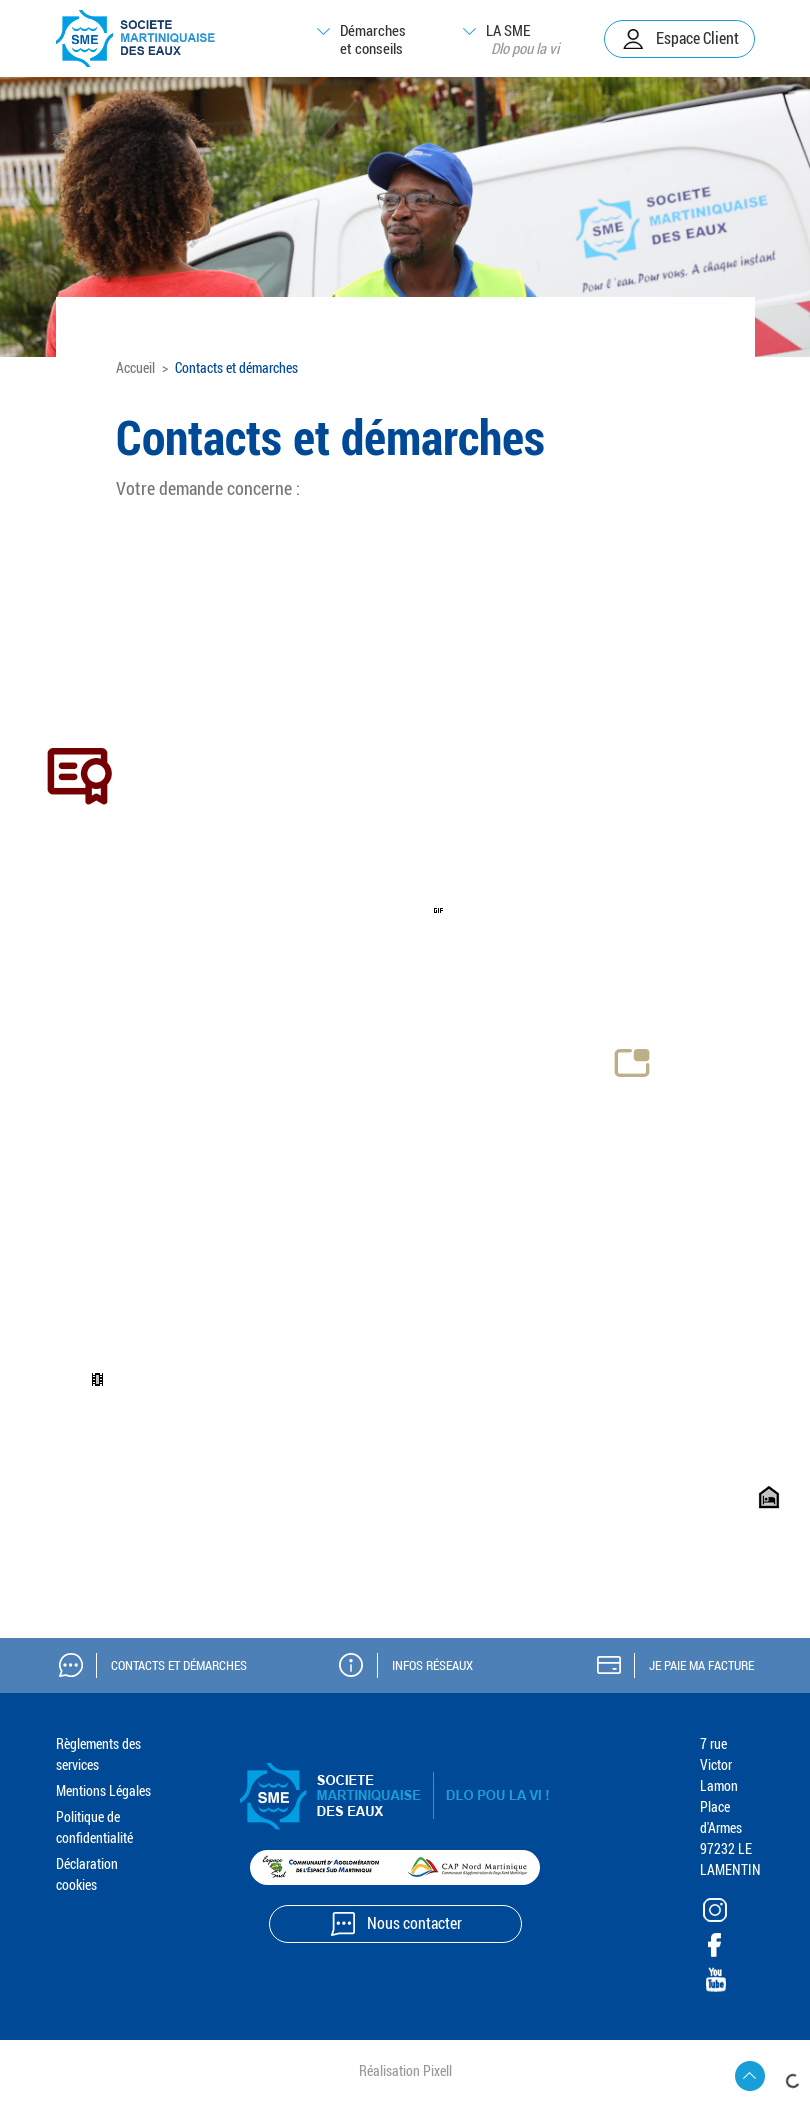 The width and height of the screenshot is (810, 2101). Describe the element at coordinates (438, 910) in the screenshot. I see `insert a GIF into your message` at that location.